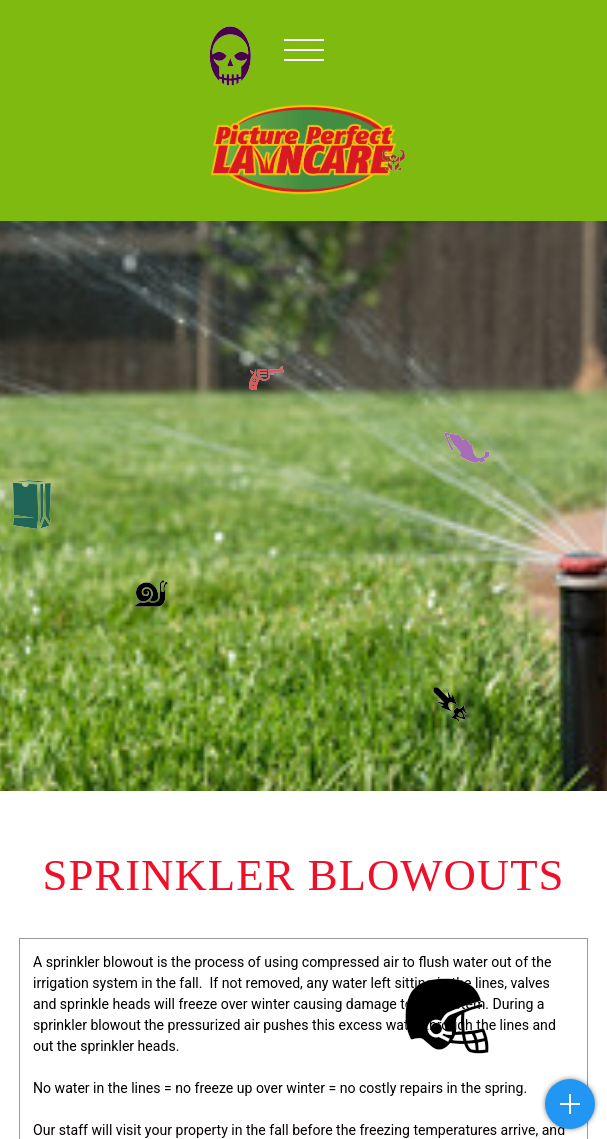 This screenshot has width=607, height=1139. Describe the element at coordinates (447, 1016) in the screenshot. I see `access american football content or games` at that location.